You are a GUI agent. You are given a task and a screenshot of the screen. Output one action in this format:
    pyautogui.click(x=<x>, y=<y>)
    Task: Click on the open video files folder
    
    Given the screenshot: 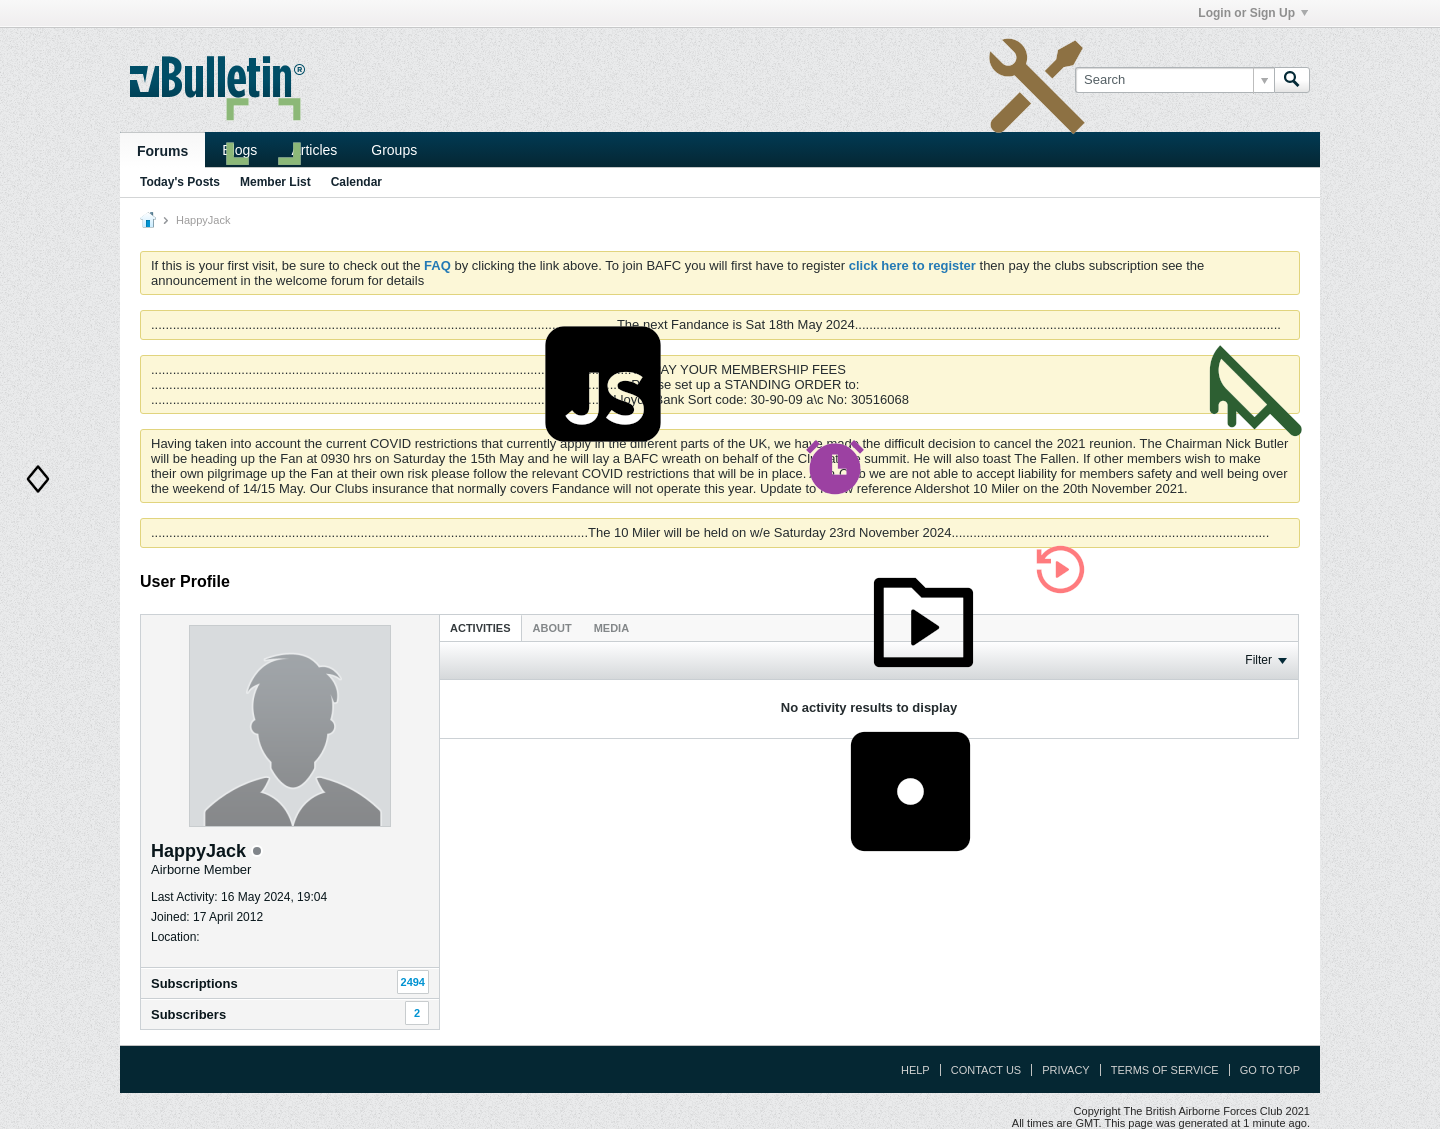 What is the action you would take?
    pyautogui.click(x=923, y=622)
    